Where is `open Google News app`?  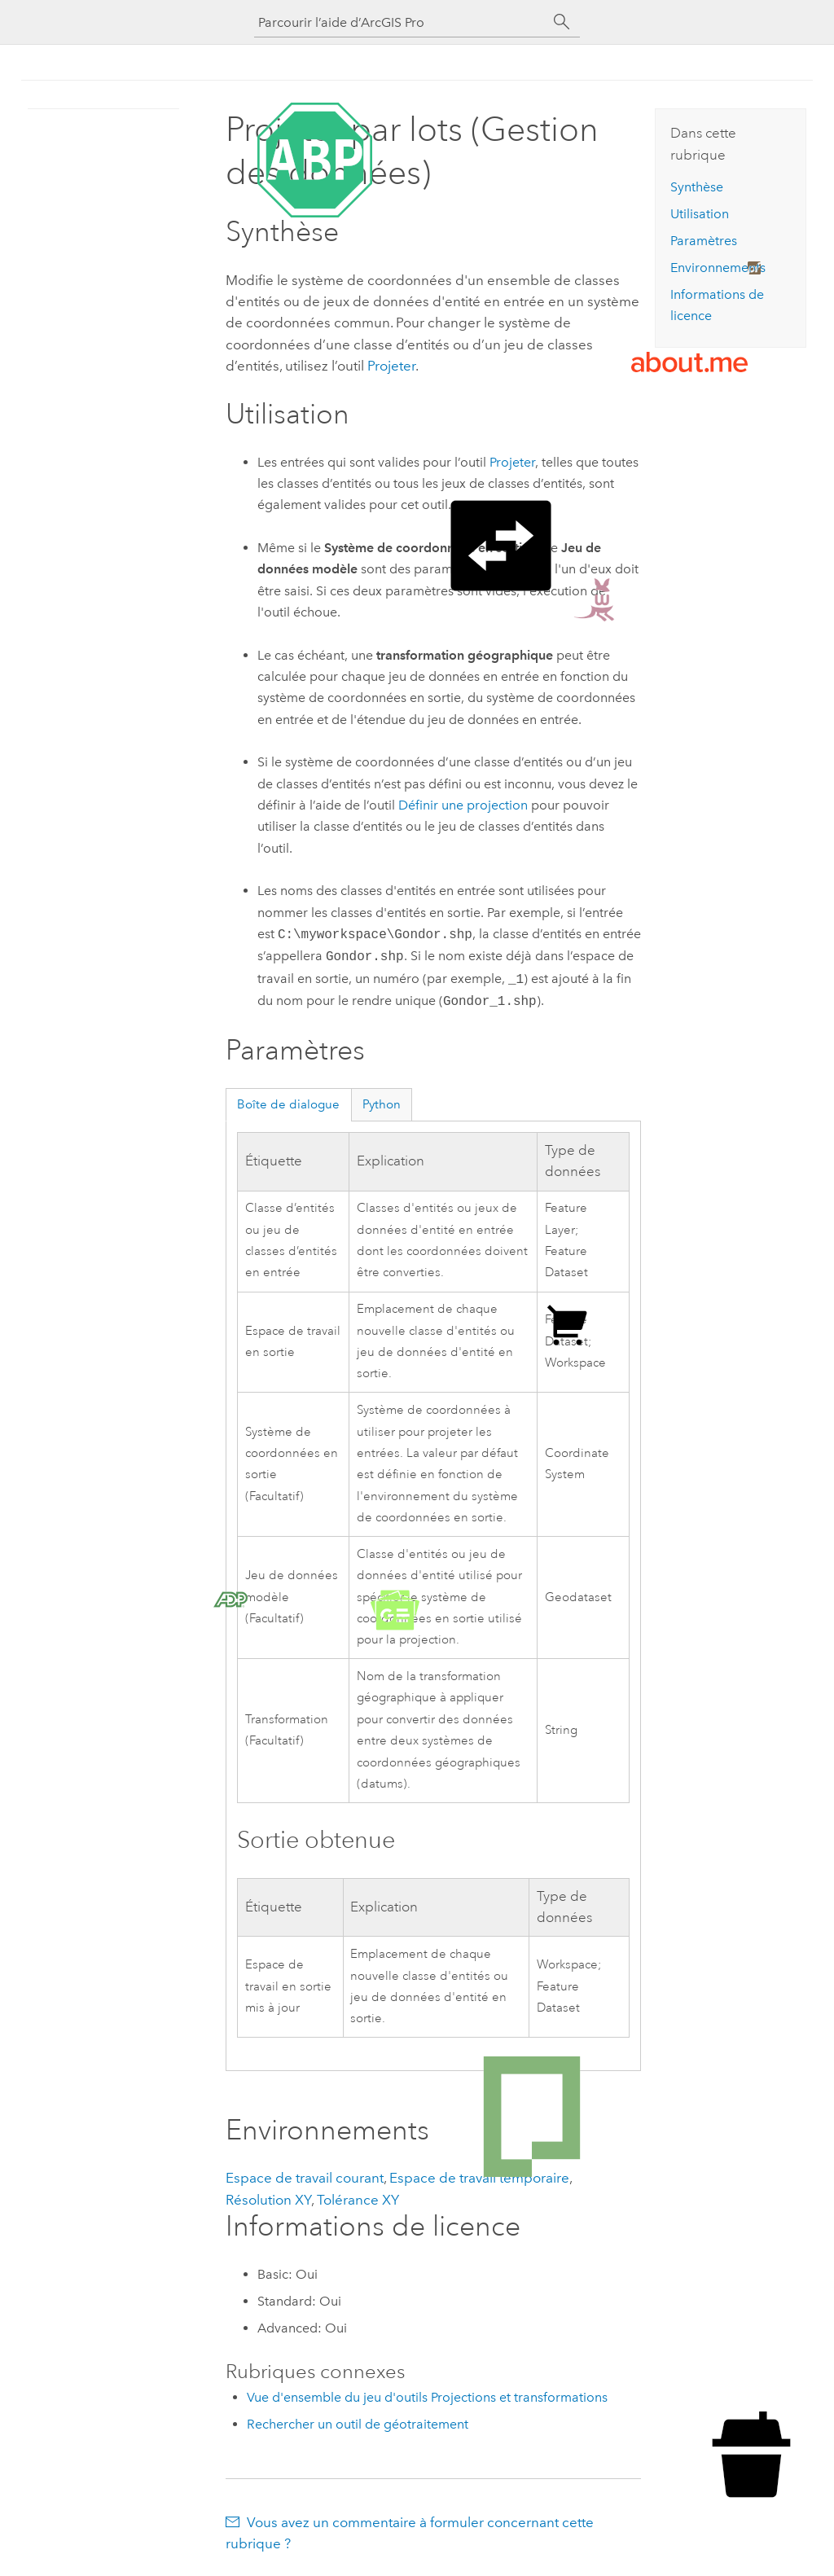
open Google News app is located at coordinates (395, 1610).